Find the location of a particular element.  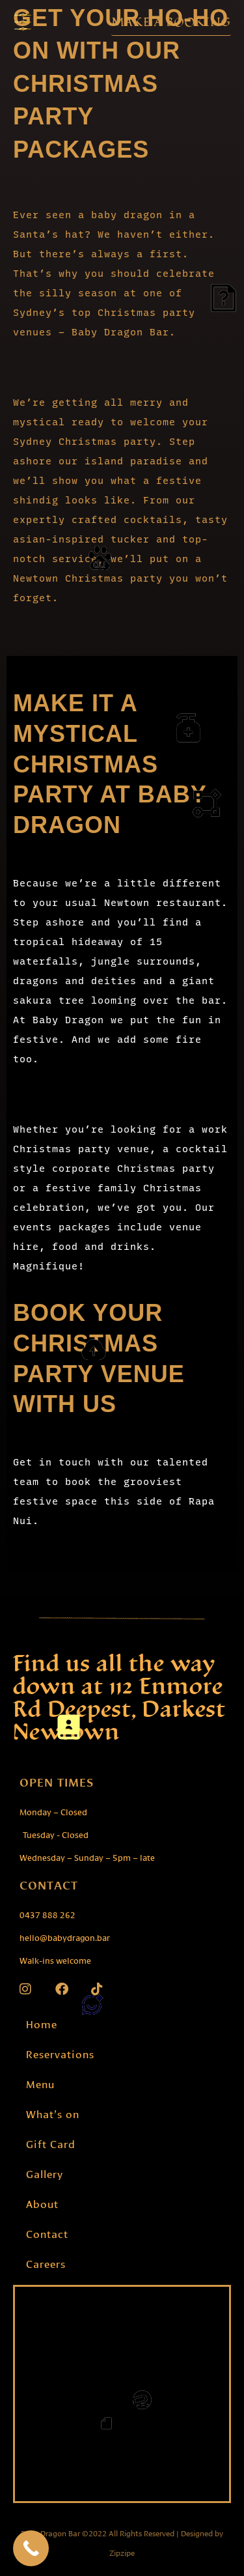

start a conversation with AI assistant is located at coordinates (92, 2005).